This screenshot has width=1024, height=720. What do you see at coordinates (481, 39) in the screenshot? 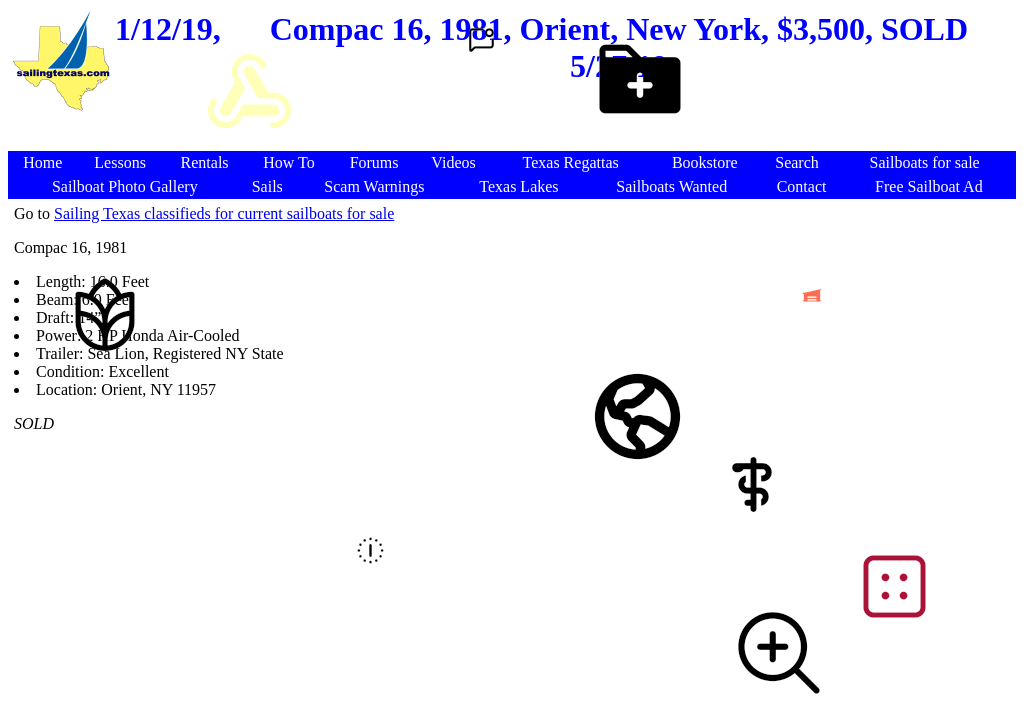
I see `new unread message notification` at bounding box center [481, 39].